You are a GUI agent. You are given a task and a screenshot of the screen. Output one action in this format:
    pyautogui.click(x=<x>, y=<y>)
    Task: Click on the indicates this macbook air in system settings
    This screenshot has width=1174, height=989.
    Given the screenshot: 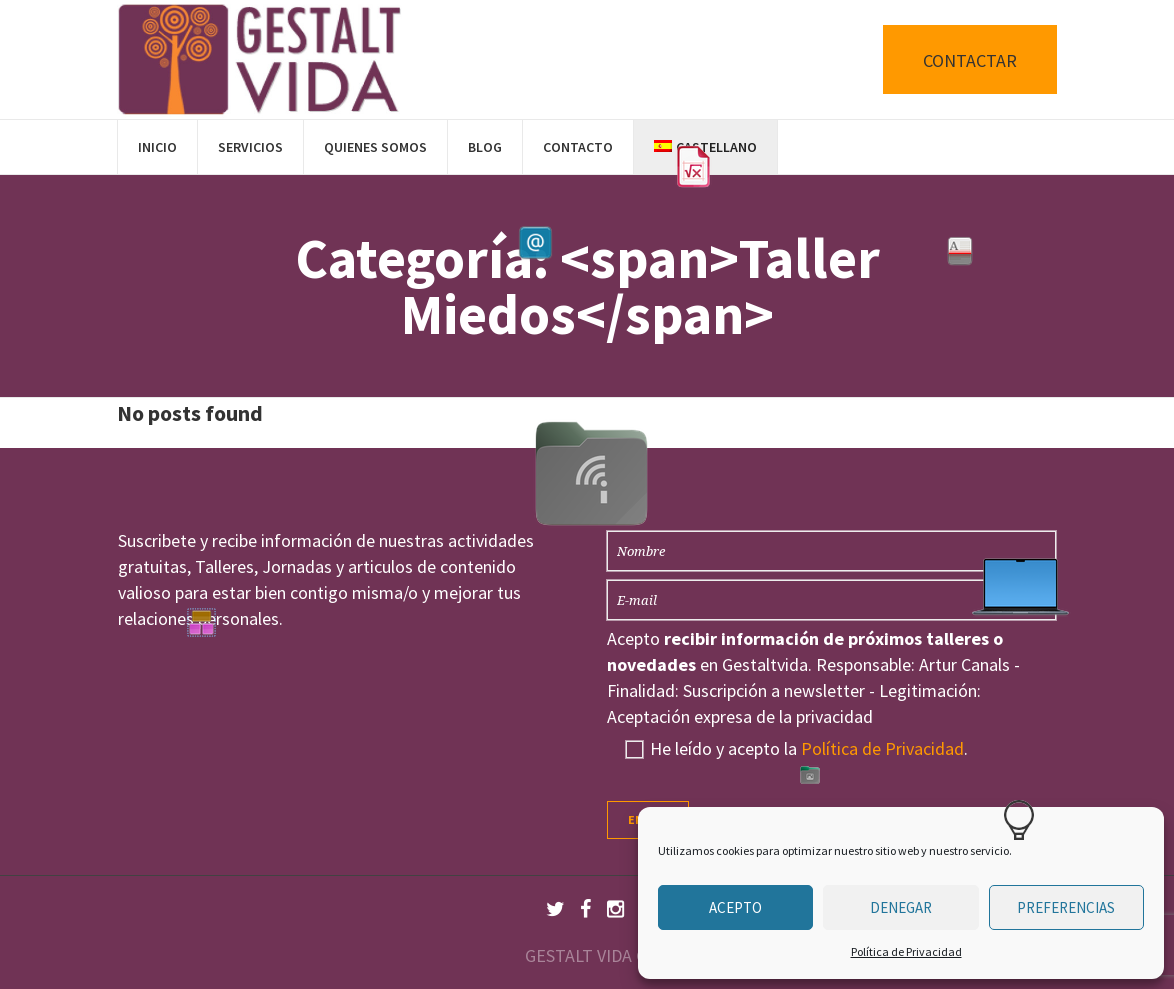 What is the action you would take?
    pyautogui.click(x=1020, y=578)
    